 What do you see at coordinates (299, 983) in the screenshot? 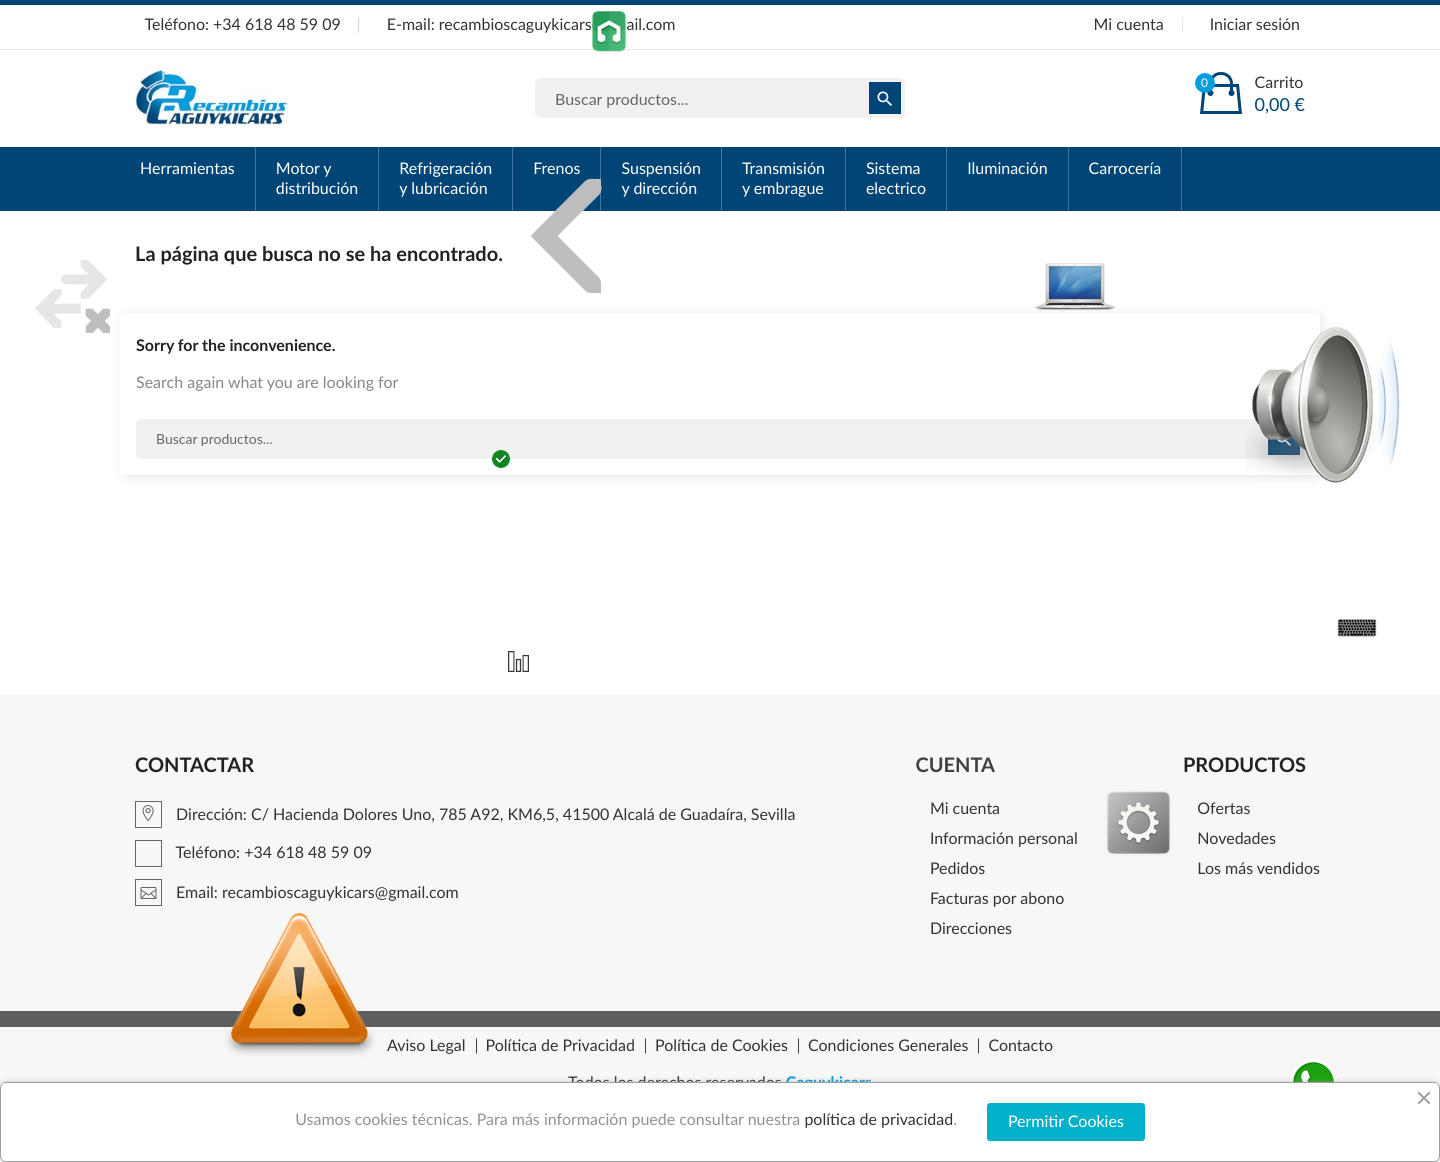
I see `indicates a warning or caution state` at bounding box center [299, 983].